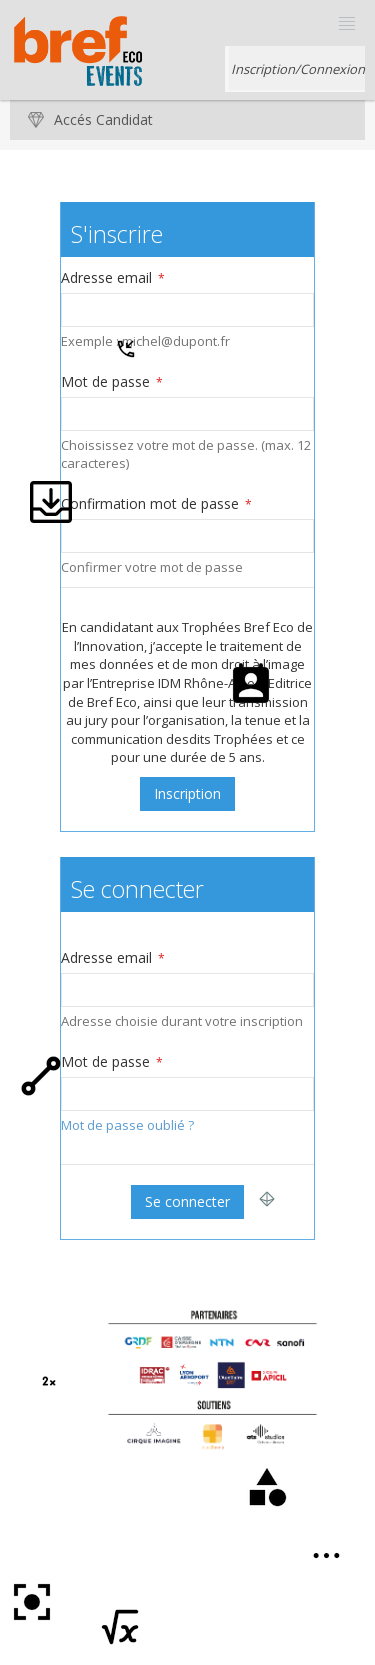  What do you see at coordinates (41, 1076) in the screenshot?
I see `draw a line between two points` at bounding box center [41, 1076].